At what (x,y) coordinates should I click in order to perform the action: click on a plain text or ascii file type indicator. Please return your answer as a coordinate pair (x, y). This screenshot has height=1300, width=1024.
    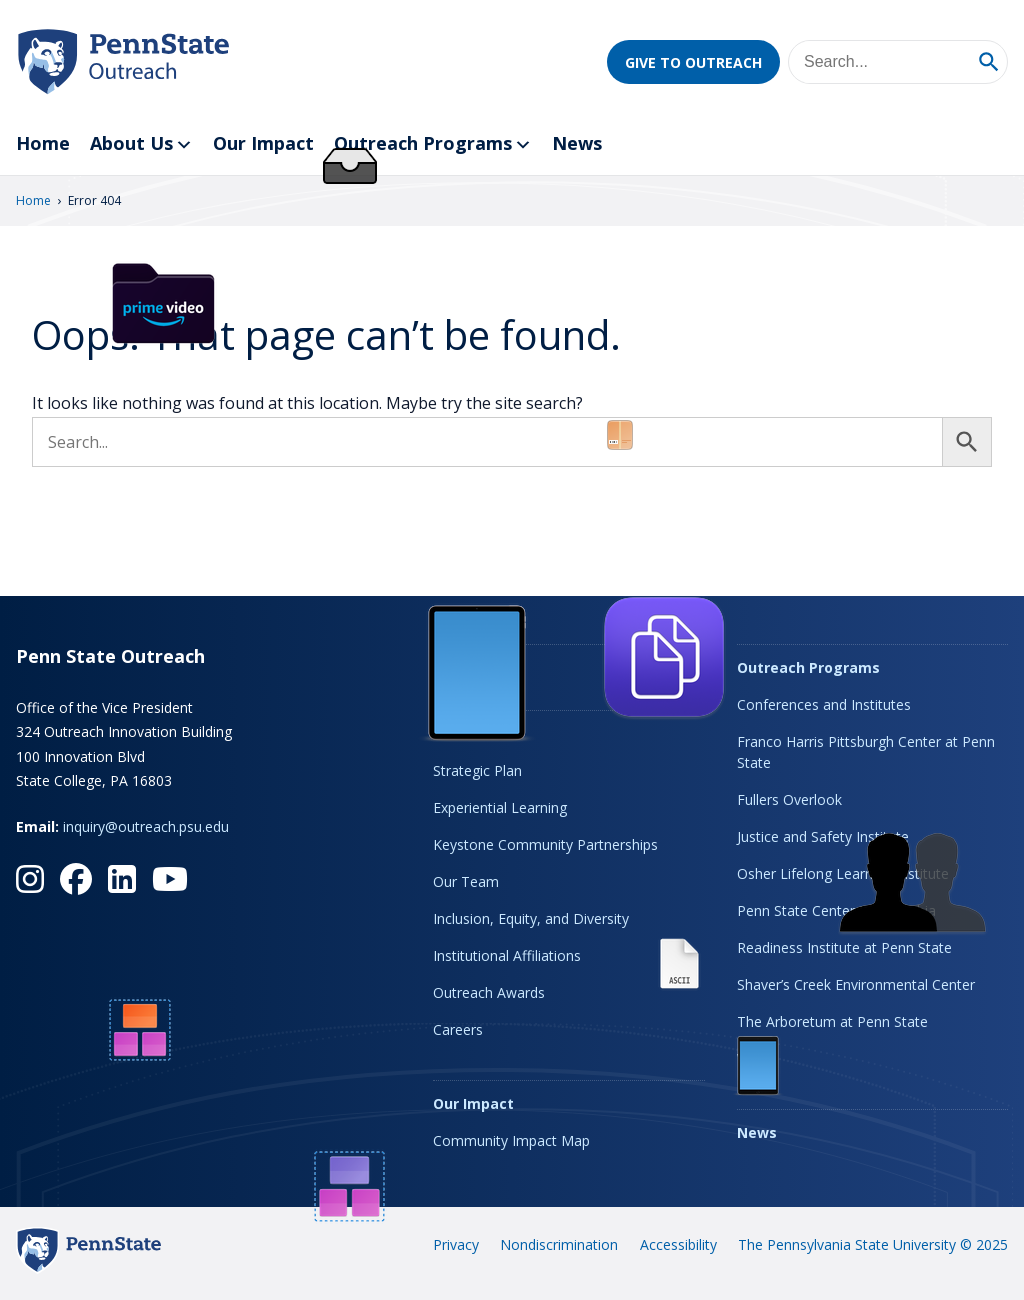
    Looking at the image, I should click on (679, 964).